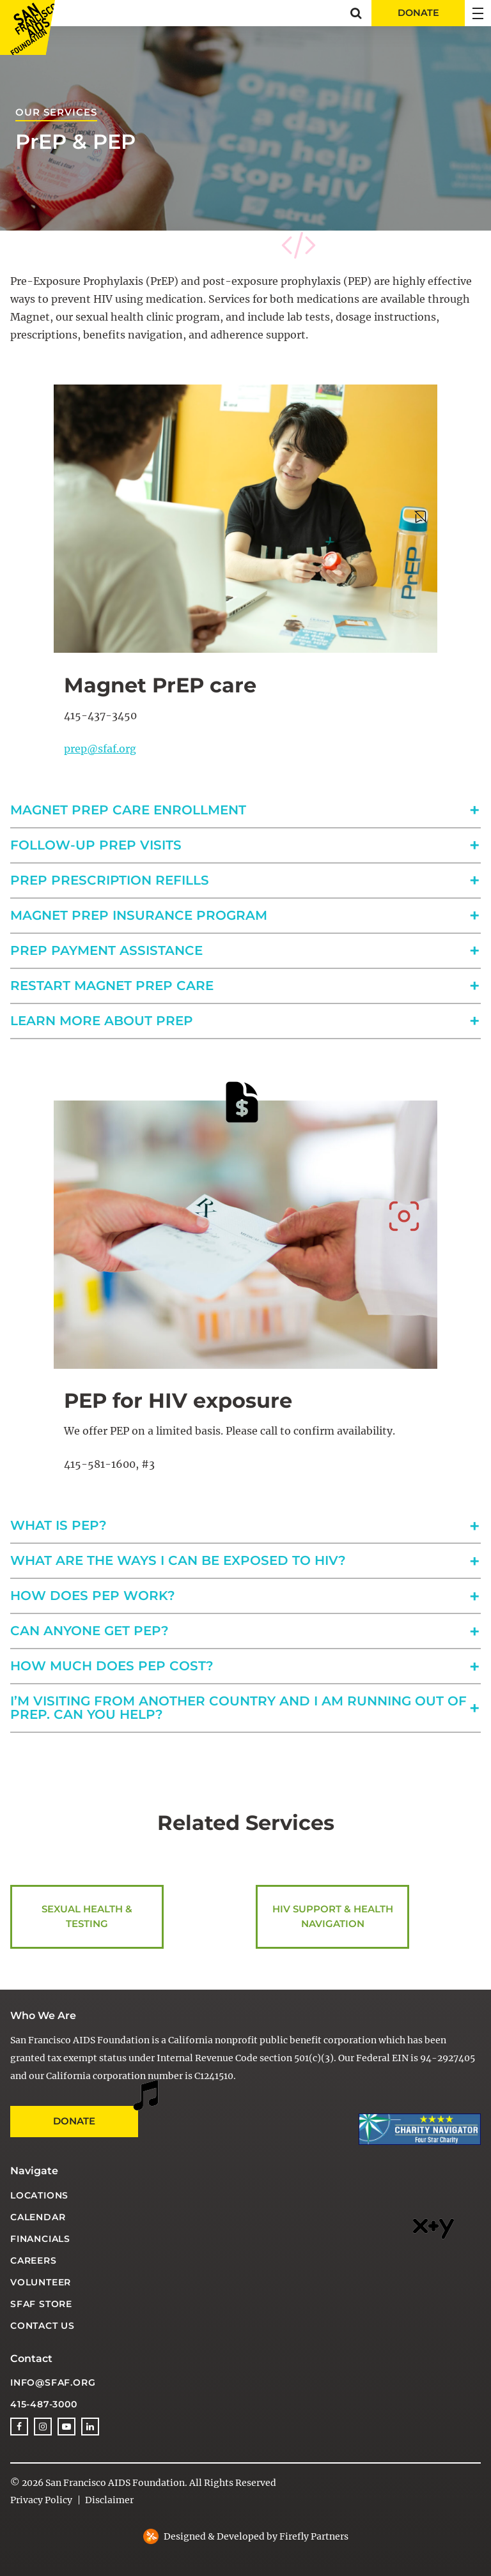 The image size is (491, 2576). I want to click on activate camera focus or autofocus, so click(404, 1216).